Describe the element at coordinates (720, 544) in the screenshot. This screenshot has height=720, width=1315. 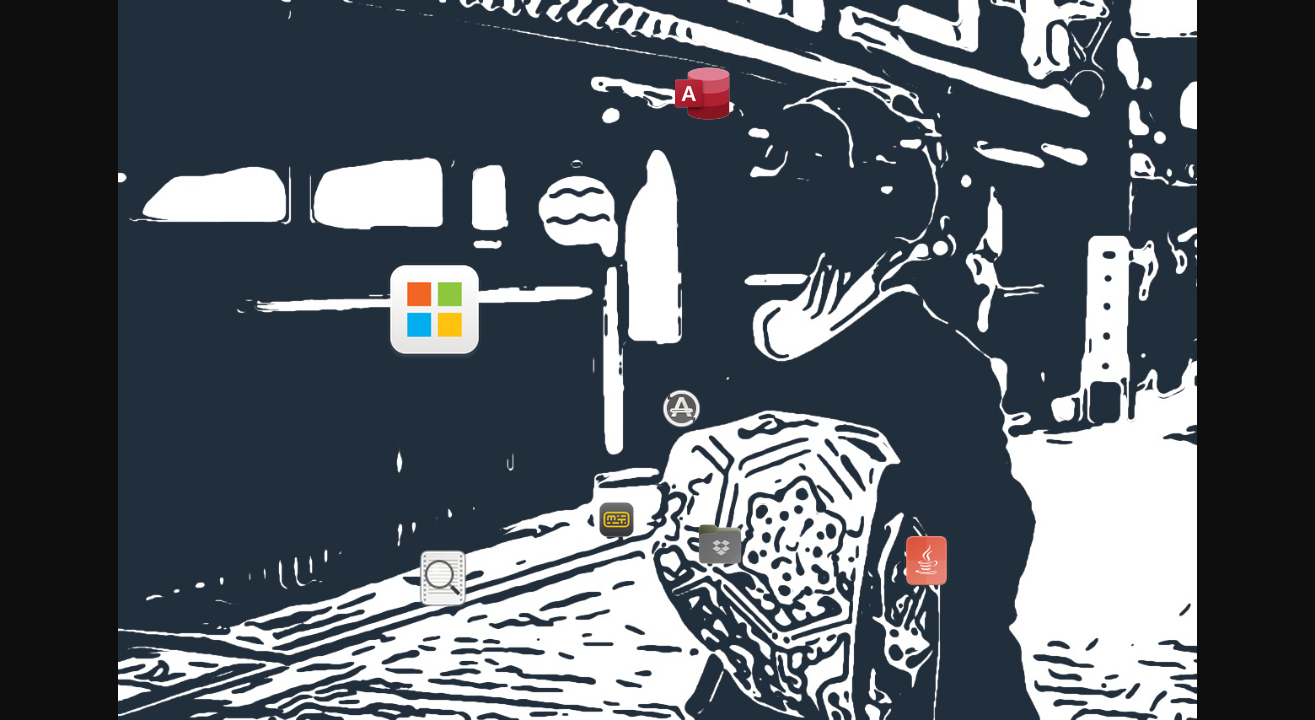
I see `open your dropbox synced folder` at that location.